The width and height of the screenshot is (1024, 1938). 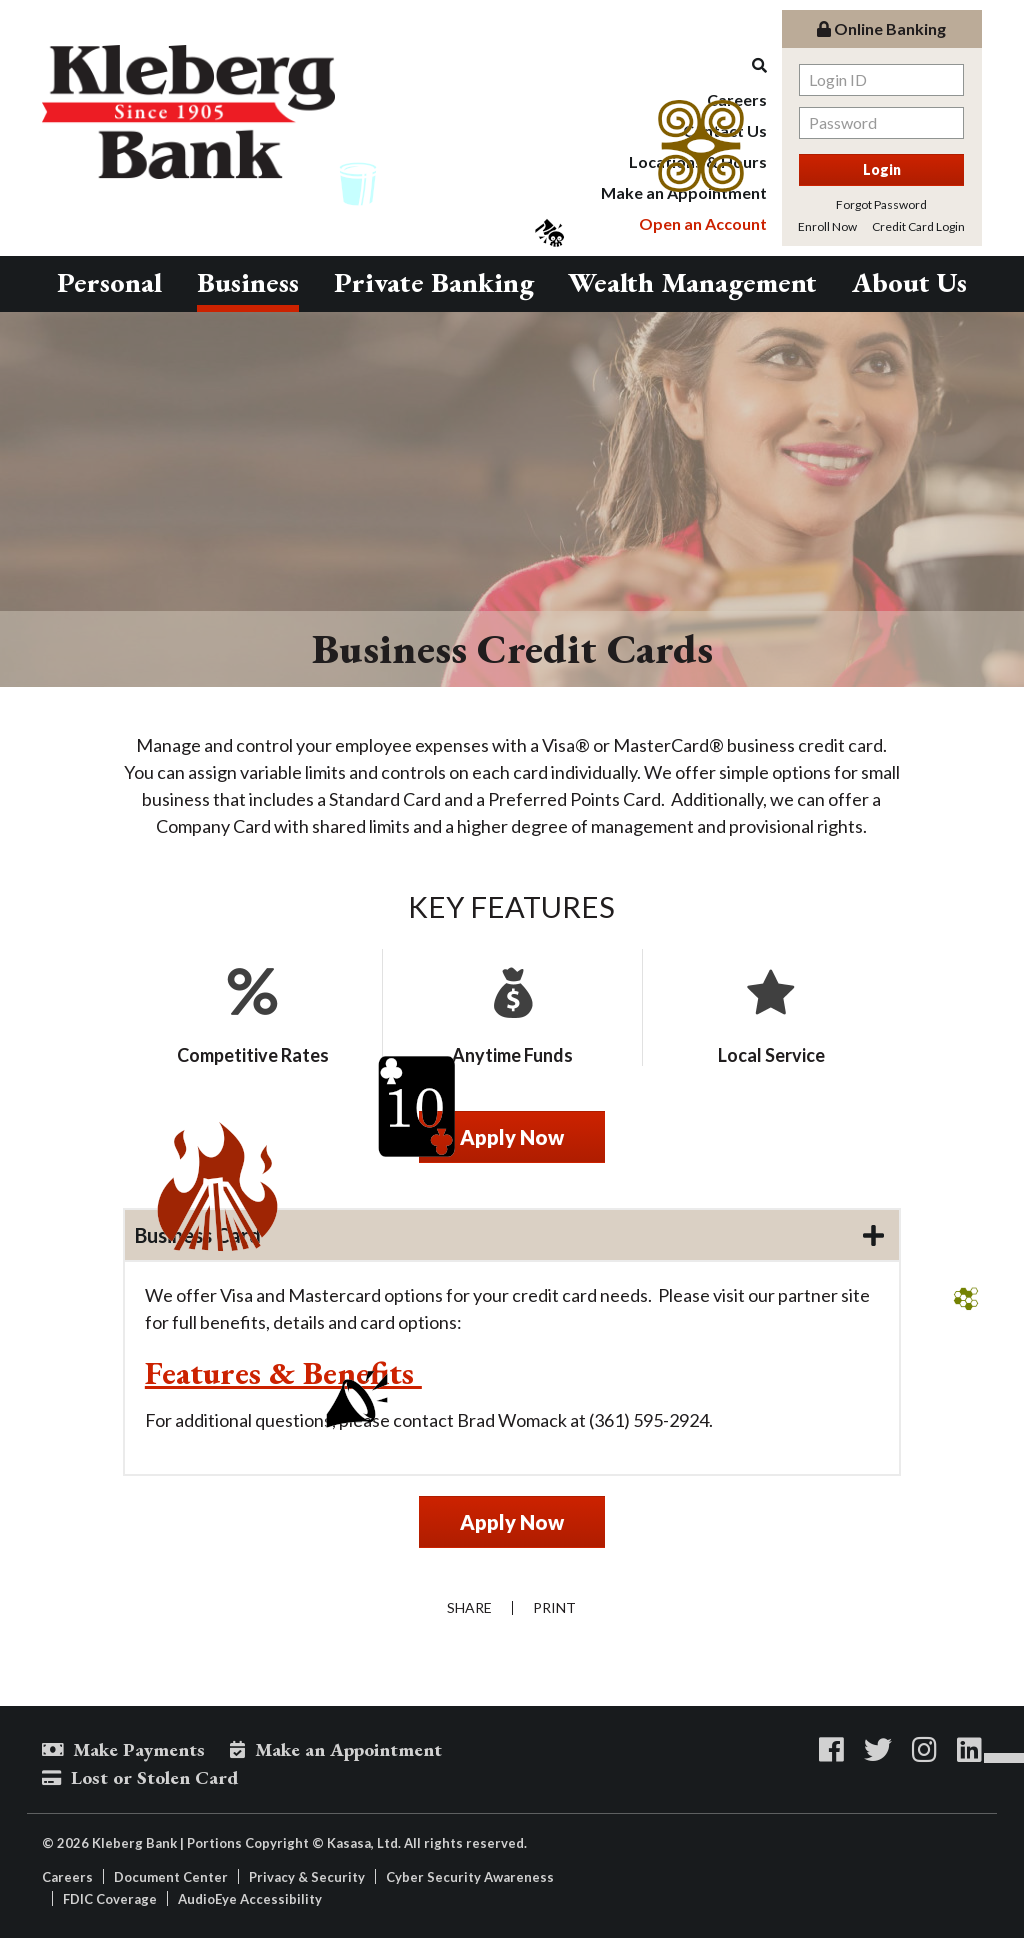 What do you see at coordinates (966, 1298) in the screenshot?
I see `access hexagonal grid or tile-based game mode` at bounding box center [966, 1298].